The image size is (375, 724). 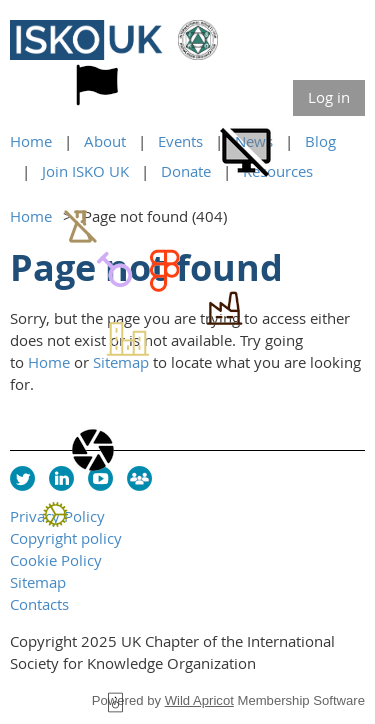 What do you see at coordinates (224, 309) in the screenshot?
I see `view manufacturing or production facilities` at bounding box center [224, 309].